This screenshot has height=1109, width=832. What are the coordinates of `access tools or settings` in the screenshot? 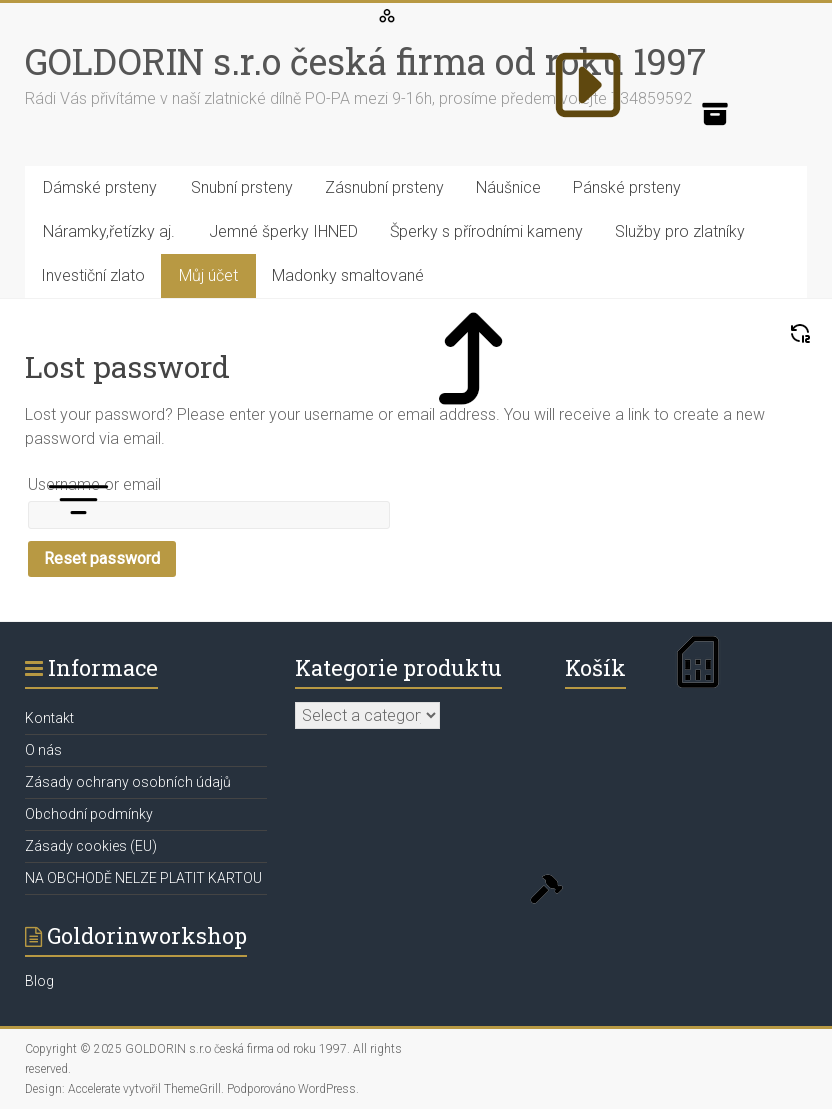 It's located at (546, 889).